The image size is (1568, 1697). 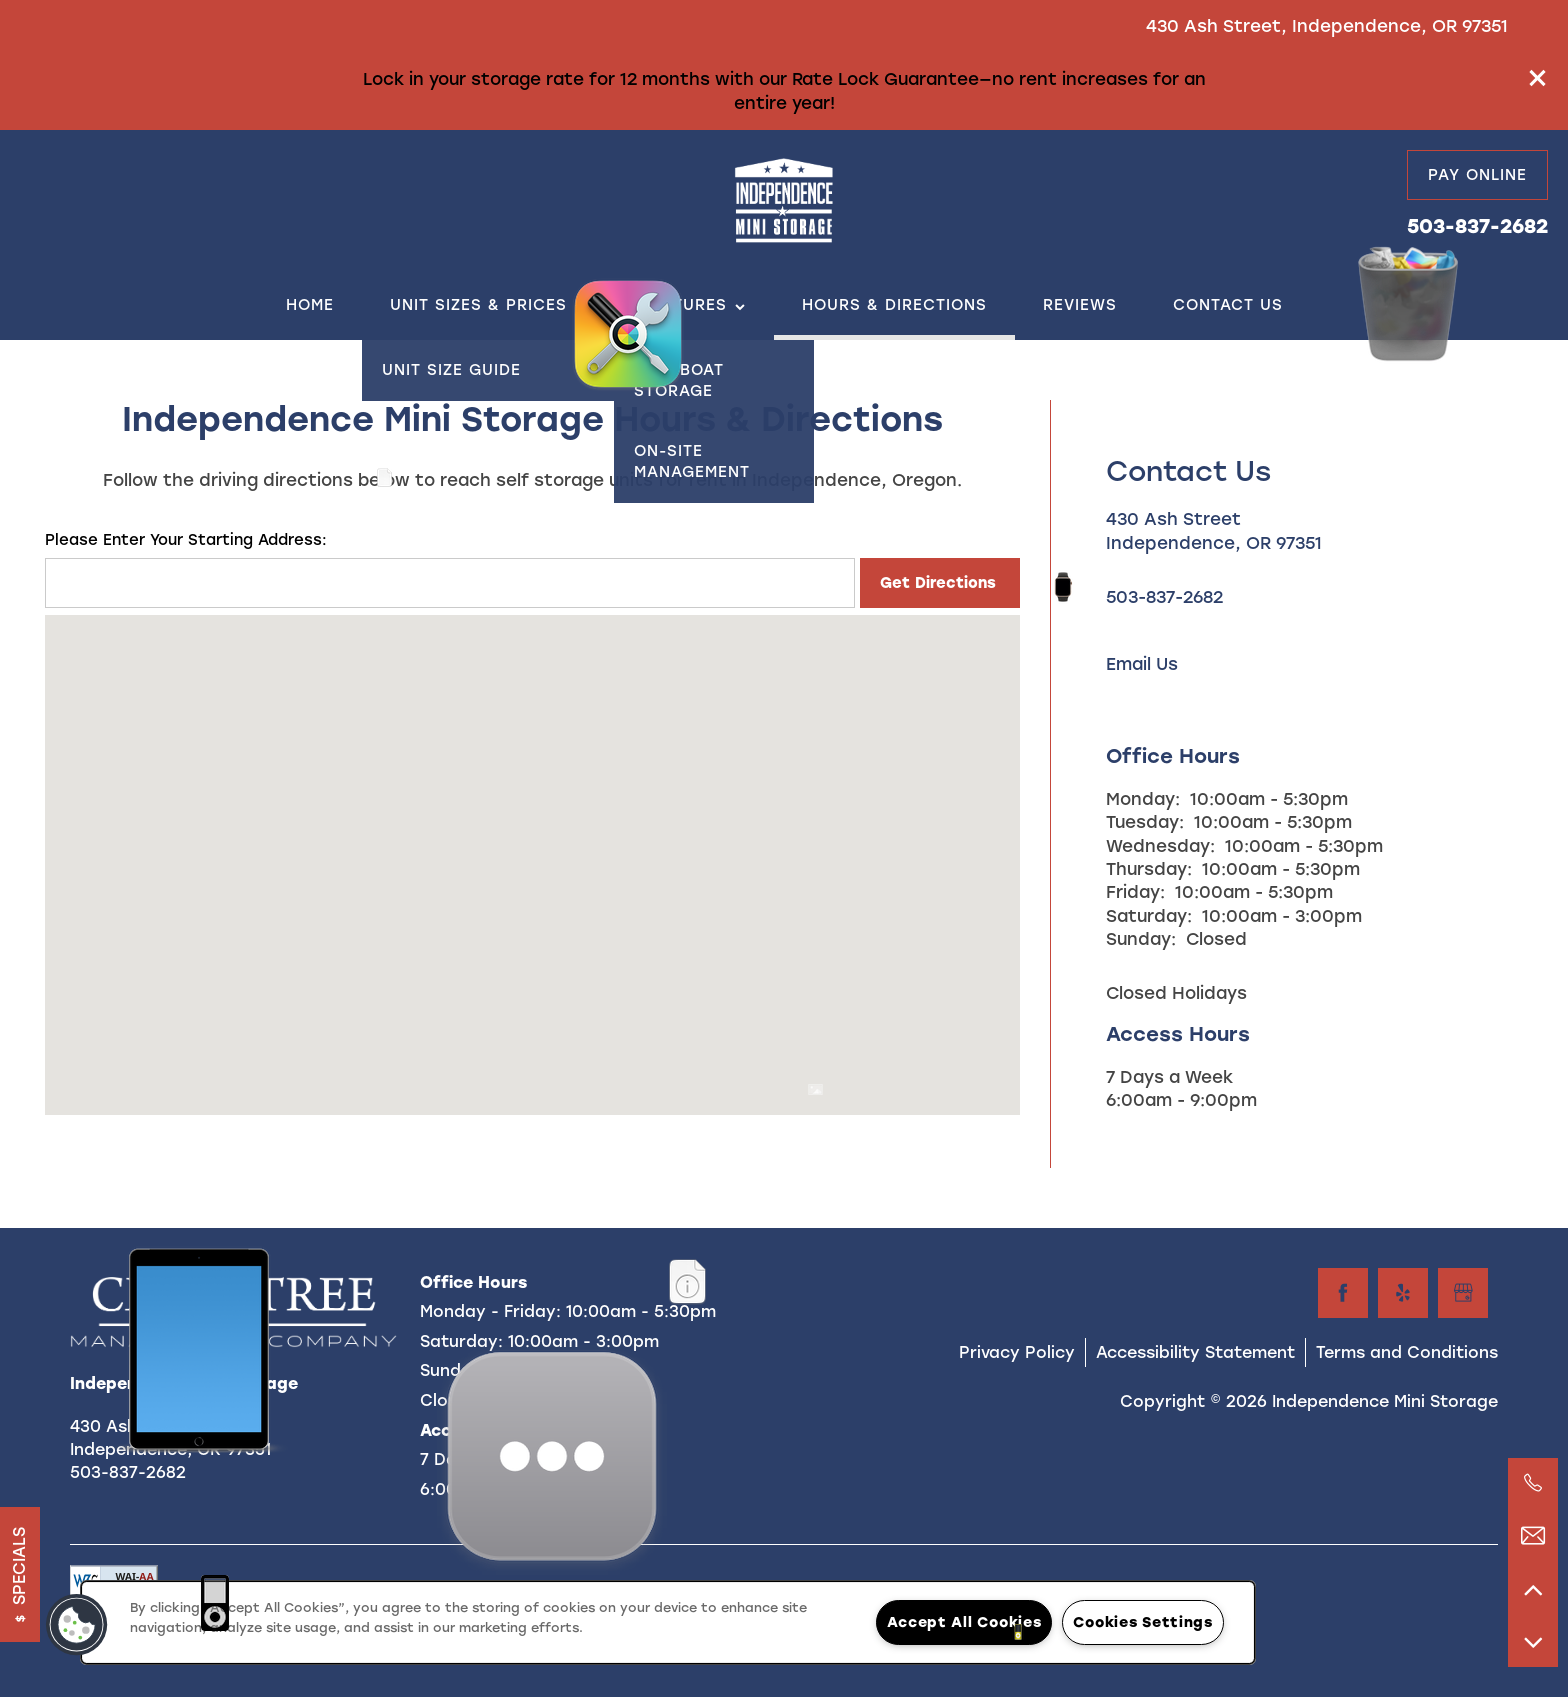 What do you see at coordinates (1018, 1632) in the screenshot?
I see `iPod nano device in yellow` at bounding box center [1018, 1632].